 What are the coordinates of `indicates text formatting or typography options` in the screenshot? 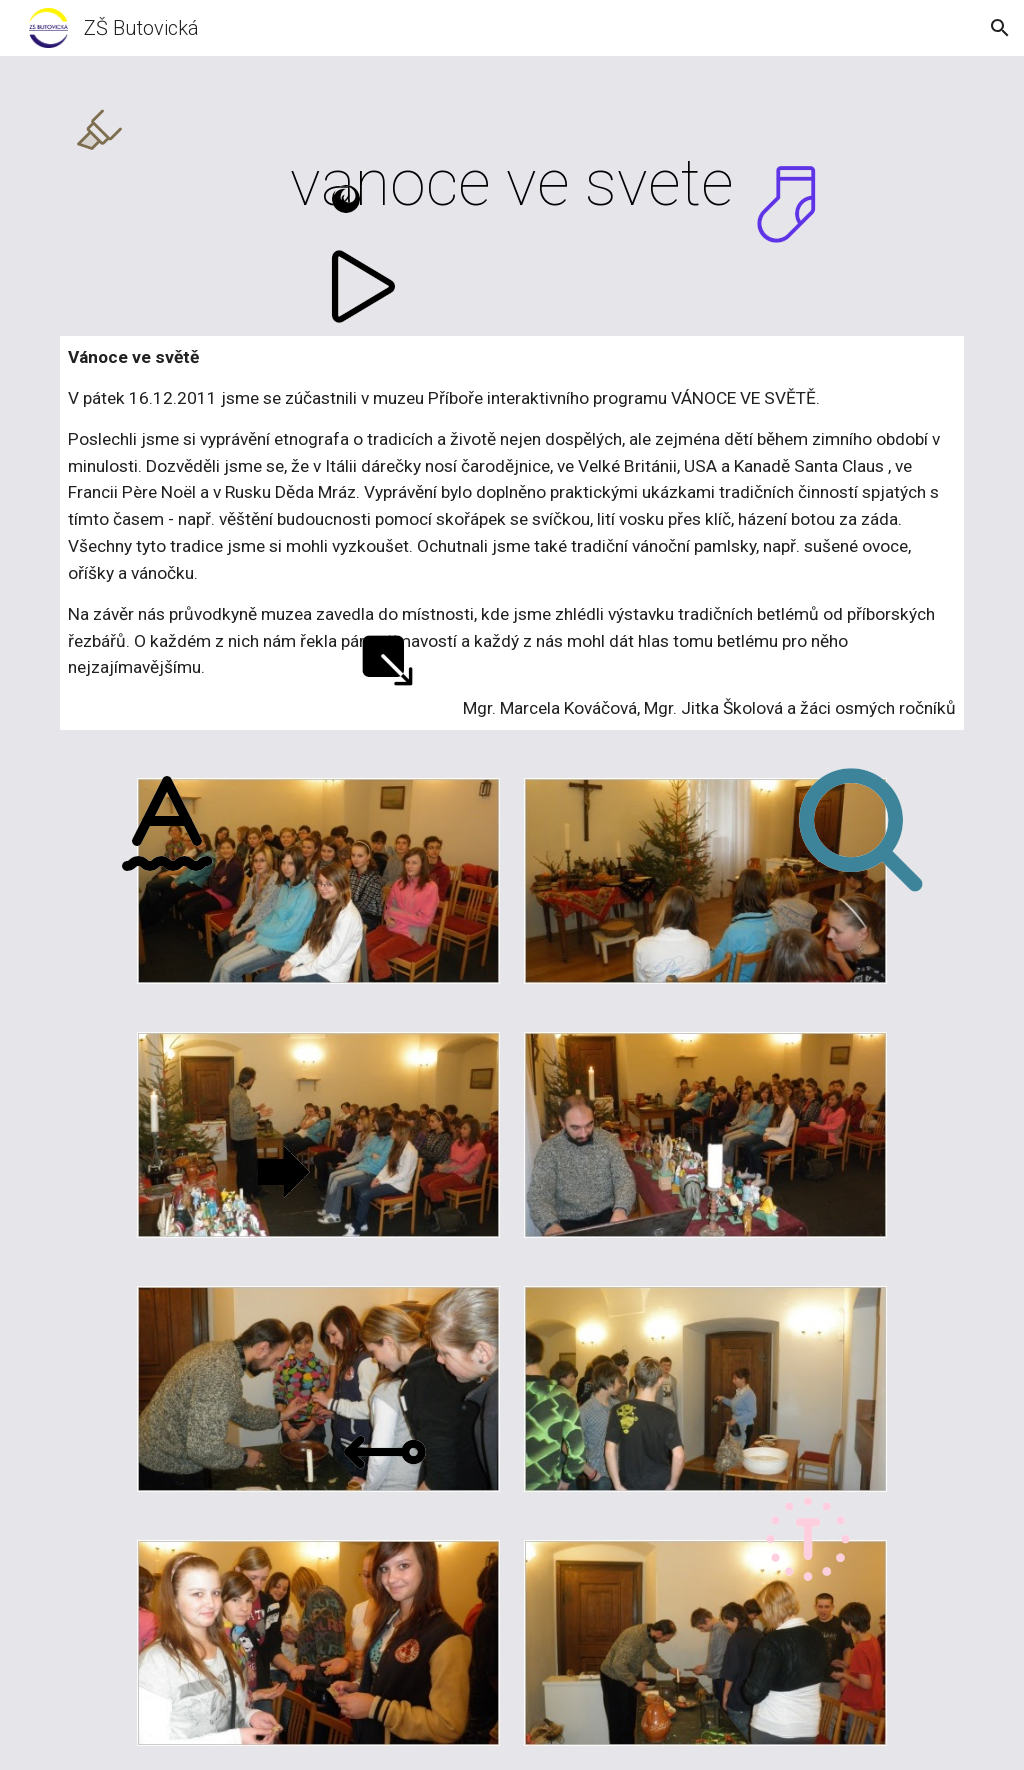 It's located at (808, 1539).